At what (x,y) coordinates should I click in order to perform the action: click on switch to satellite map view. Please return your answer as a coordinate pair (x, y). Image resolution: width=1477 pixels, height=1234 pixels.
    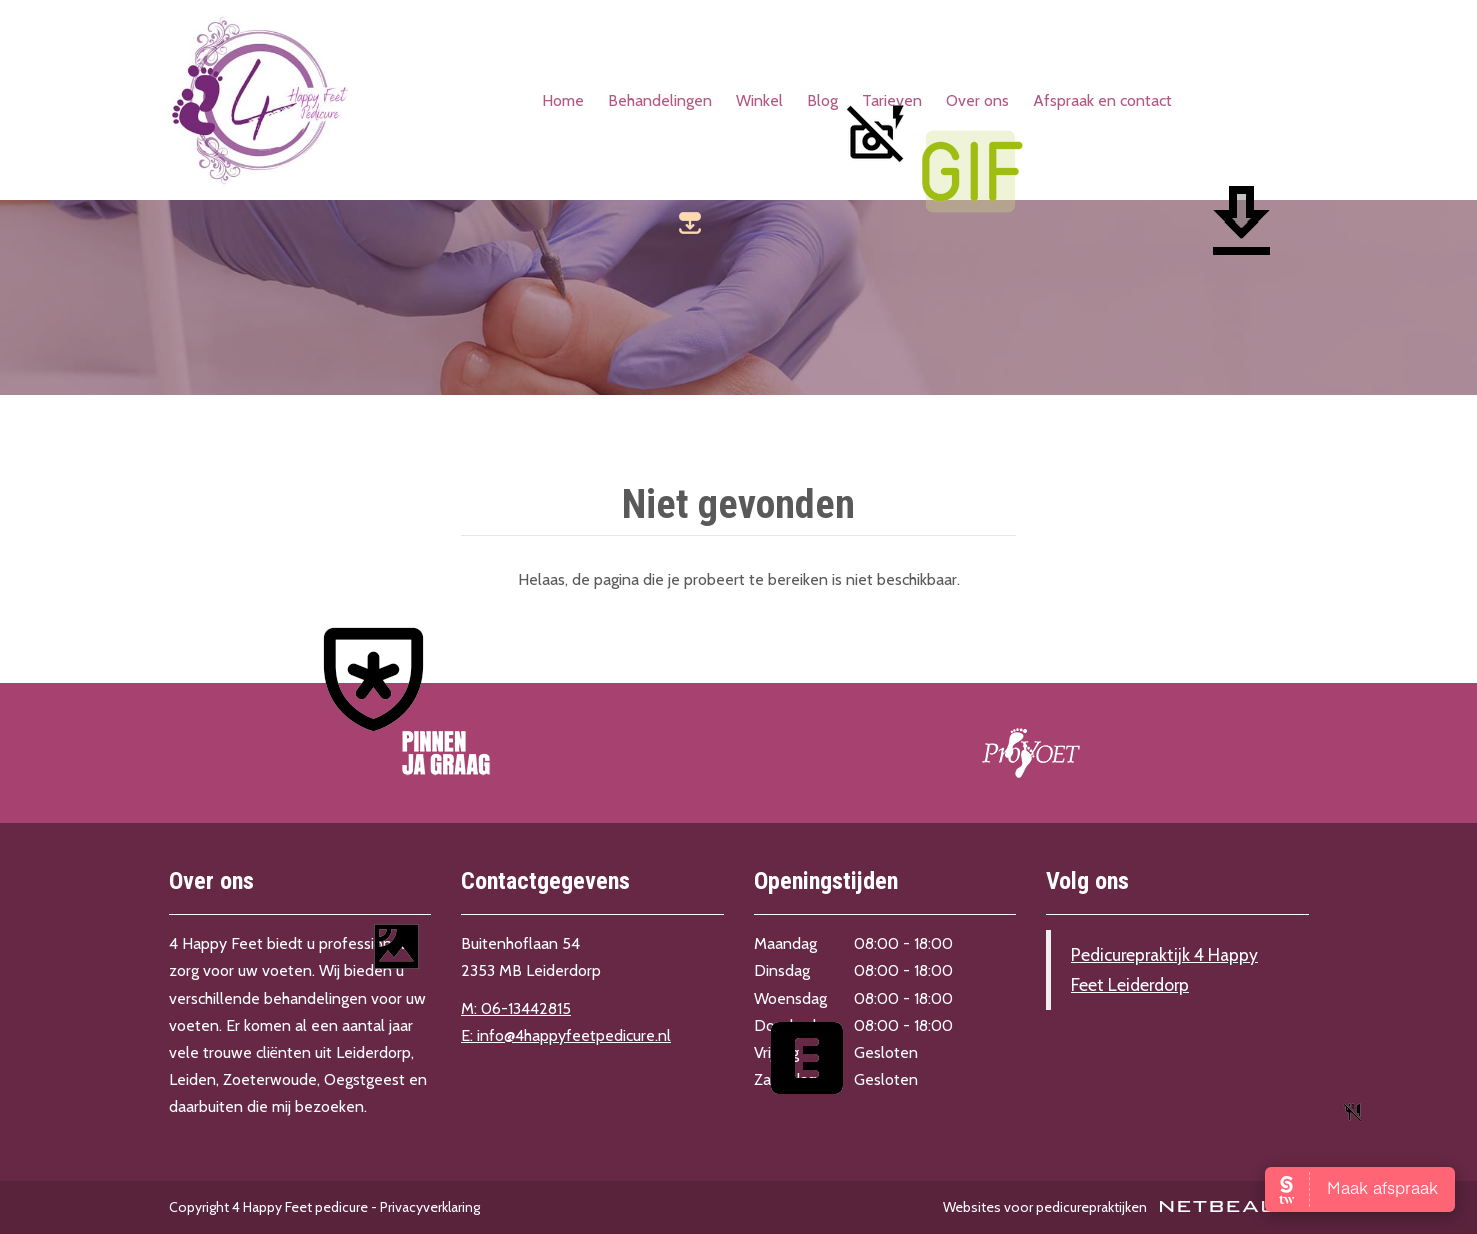
    Looking at the image, I should click on (396, 946).